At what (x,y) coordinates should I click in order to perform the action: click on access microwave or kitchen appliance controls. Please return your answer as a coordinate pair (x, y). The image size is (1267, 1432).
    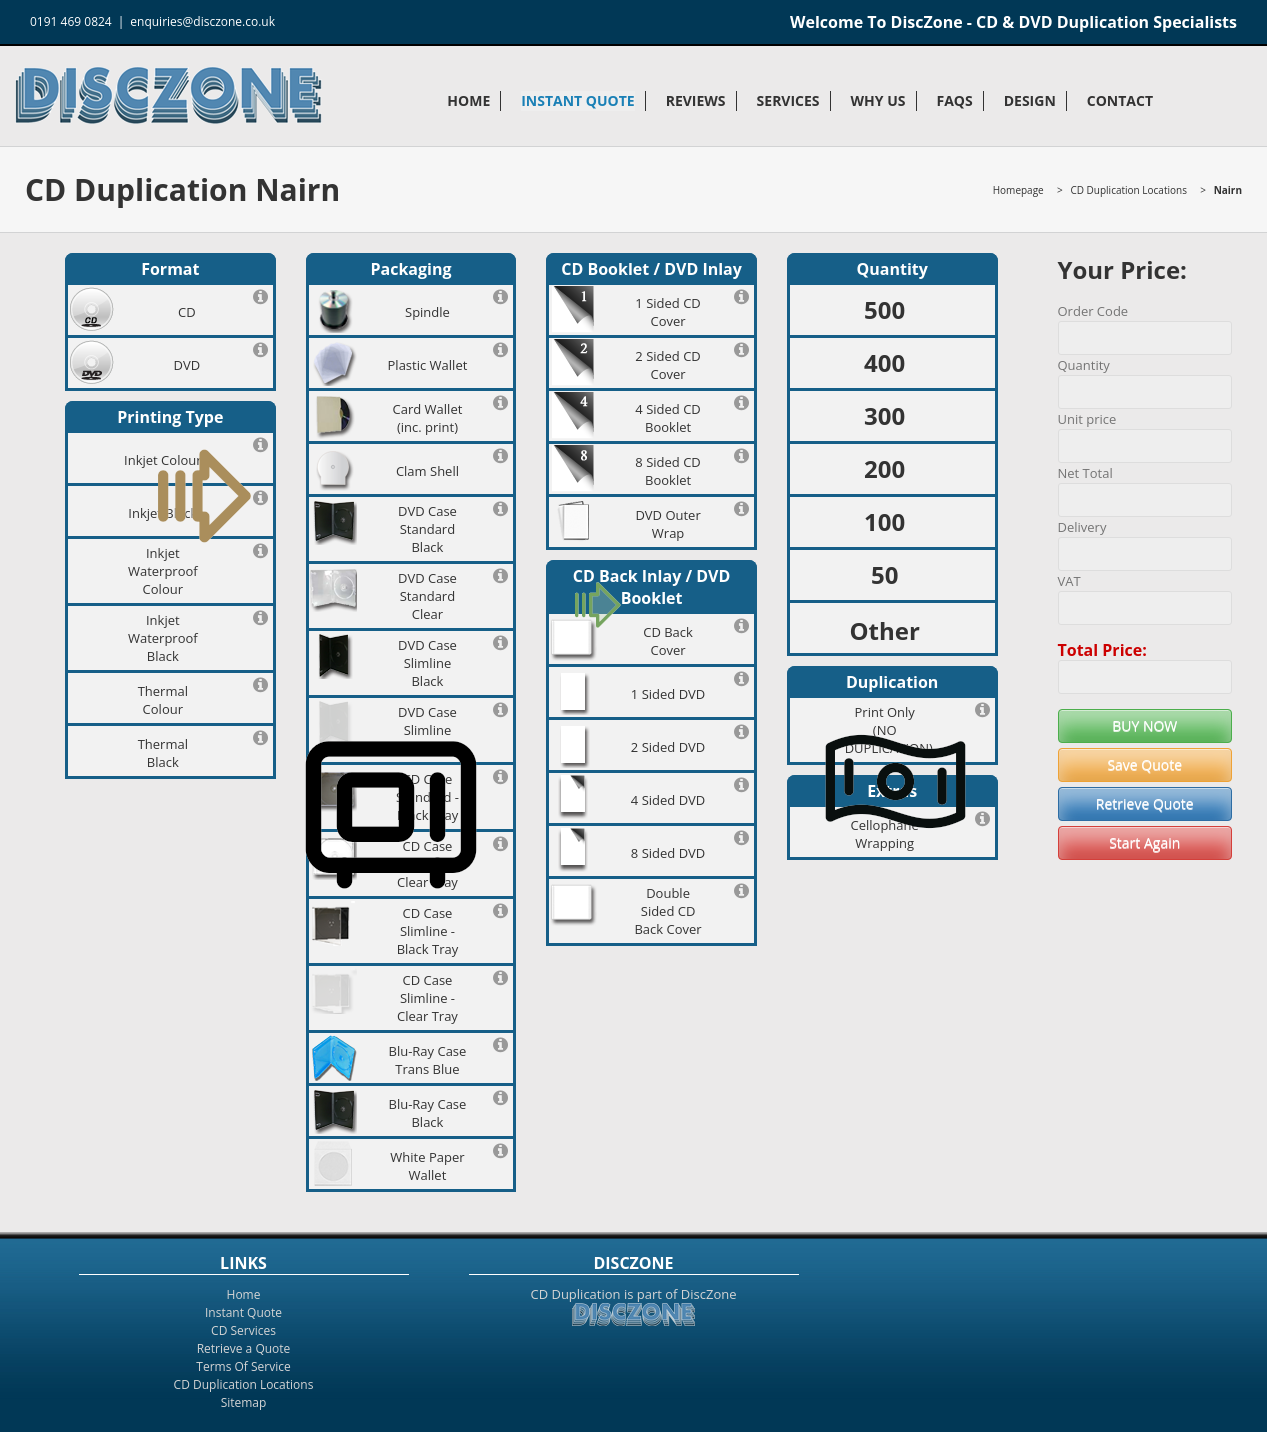
    Looking at the image, I should click on (391, 811).